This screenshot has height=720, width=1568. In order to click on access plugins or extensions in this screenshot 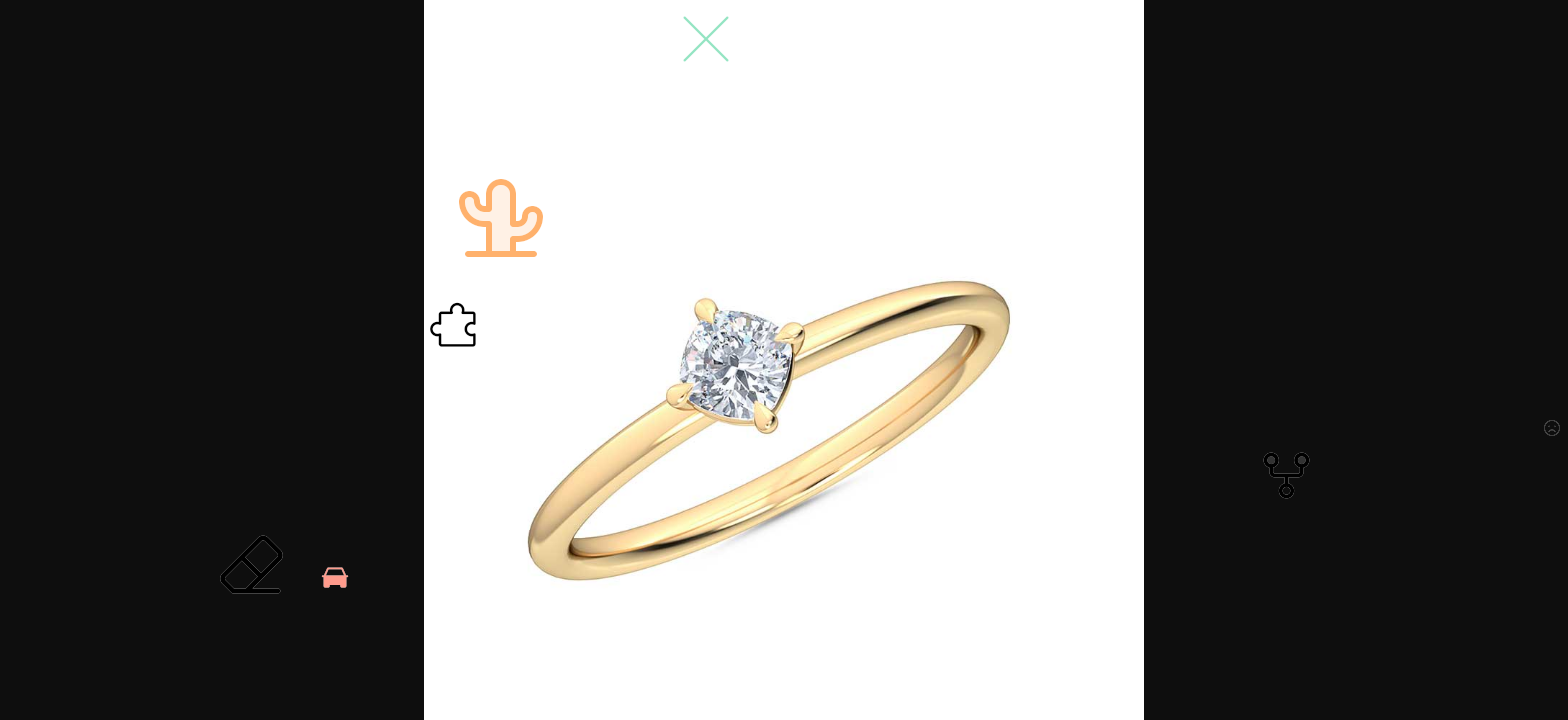, I will do `click(455, 326)`.